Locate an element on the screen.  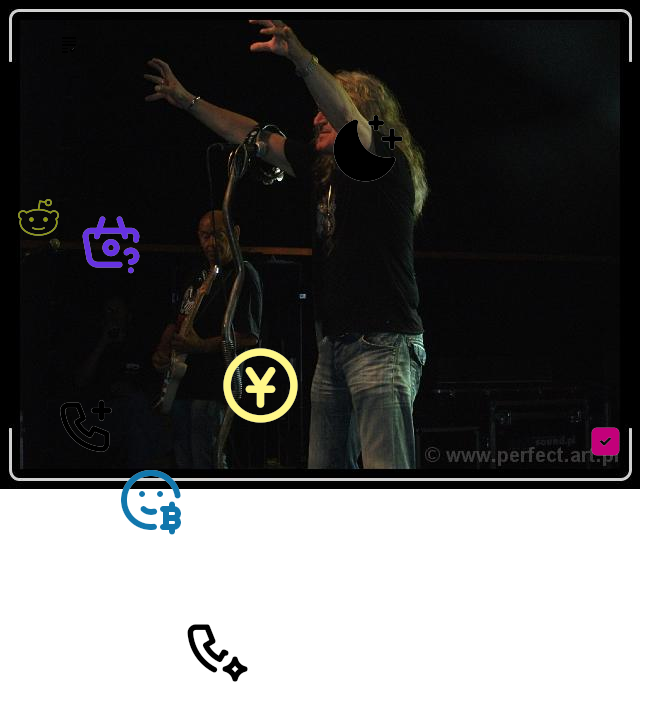
mark task as complete is located at coordinates (605, 441).